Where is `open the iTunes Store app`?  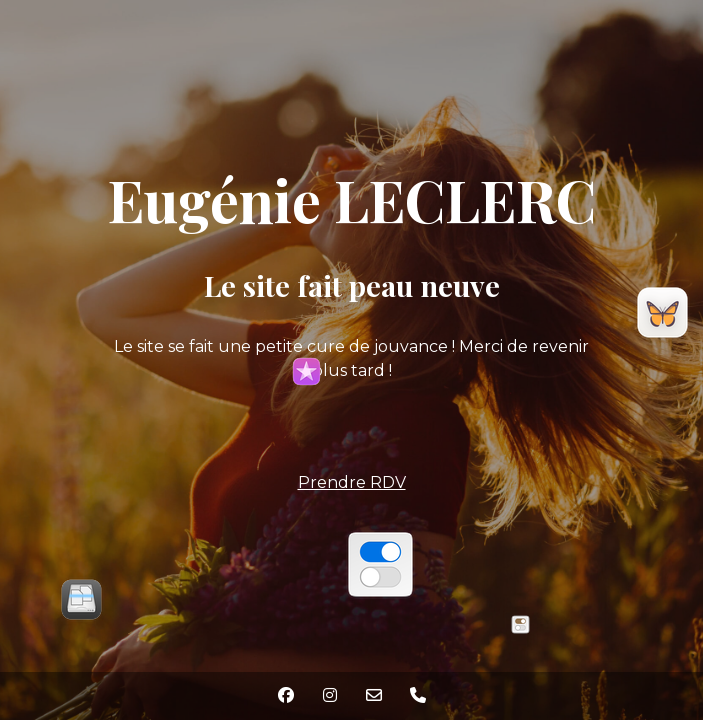 open the iTunes Store app is located at coordinates (306, 371).